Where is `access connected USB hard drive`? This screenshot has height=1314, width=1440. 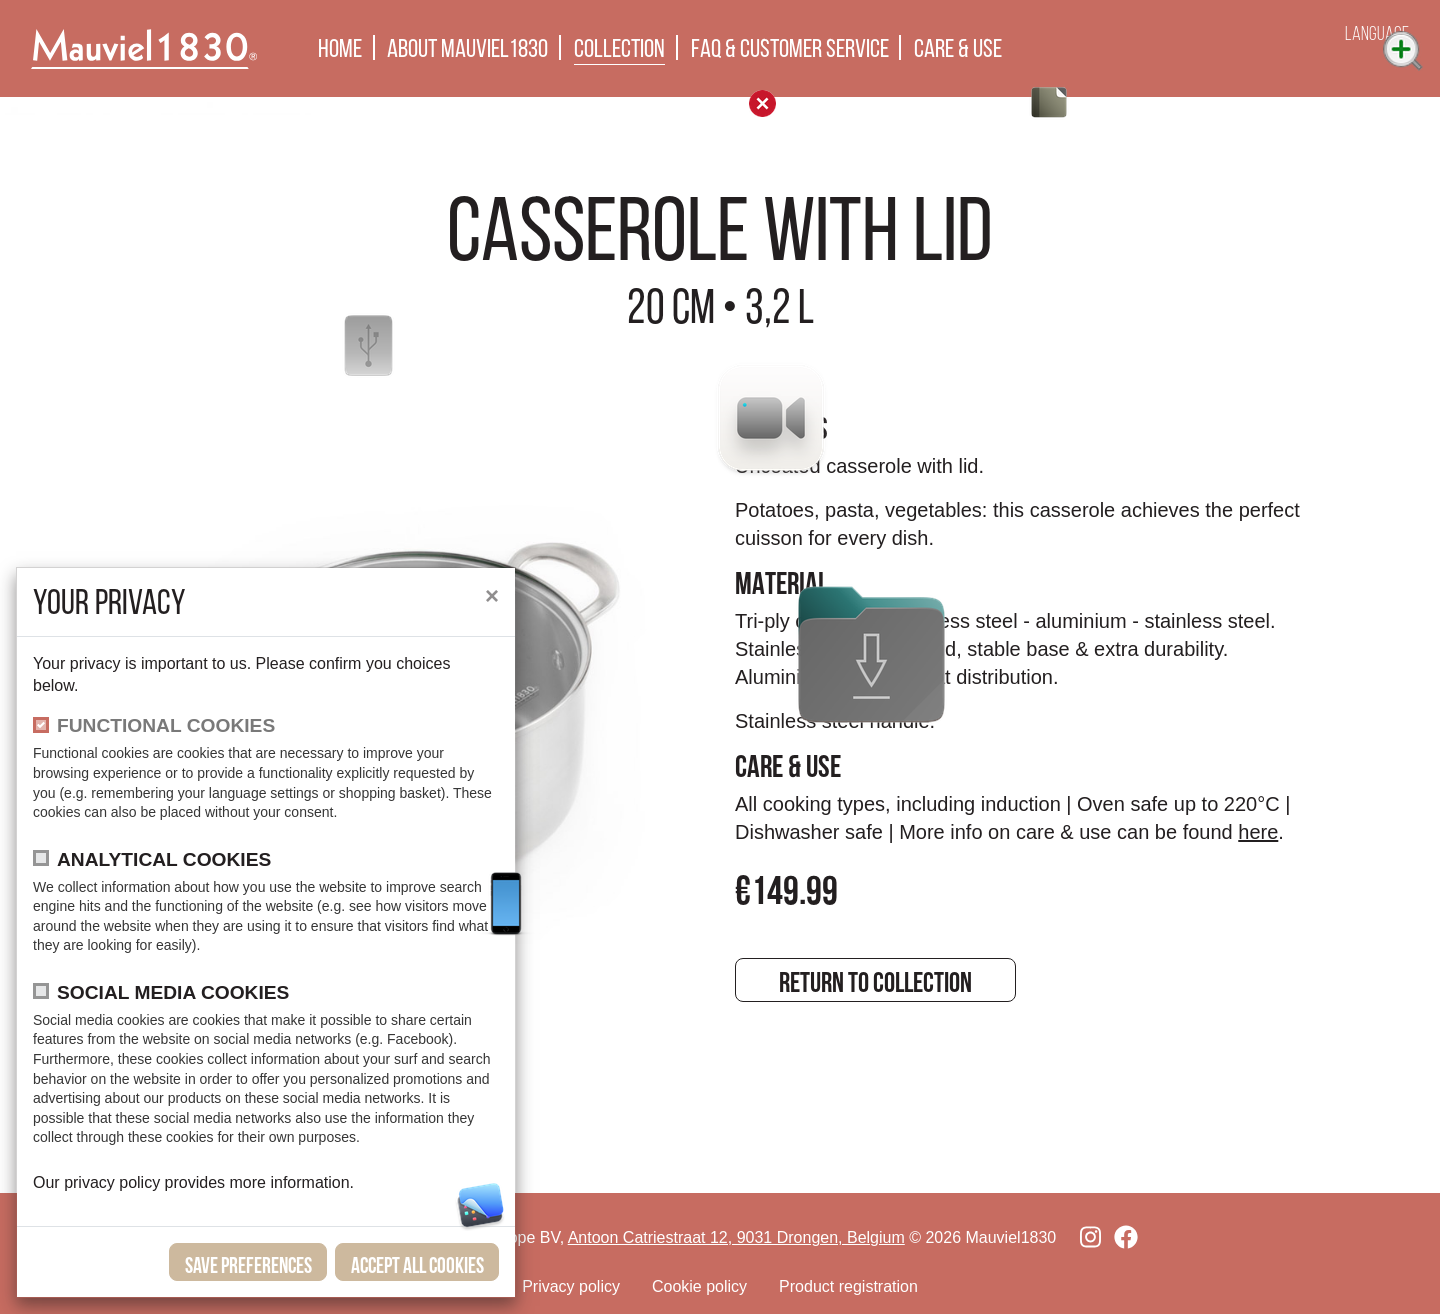
access connected USB hard drive is located at coordinates (368, 345).